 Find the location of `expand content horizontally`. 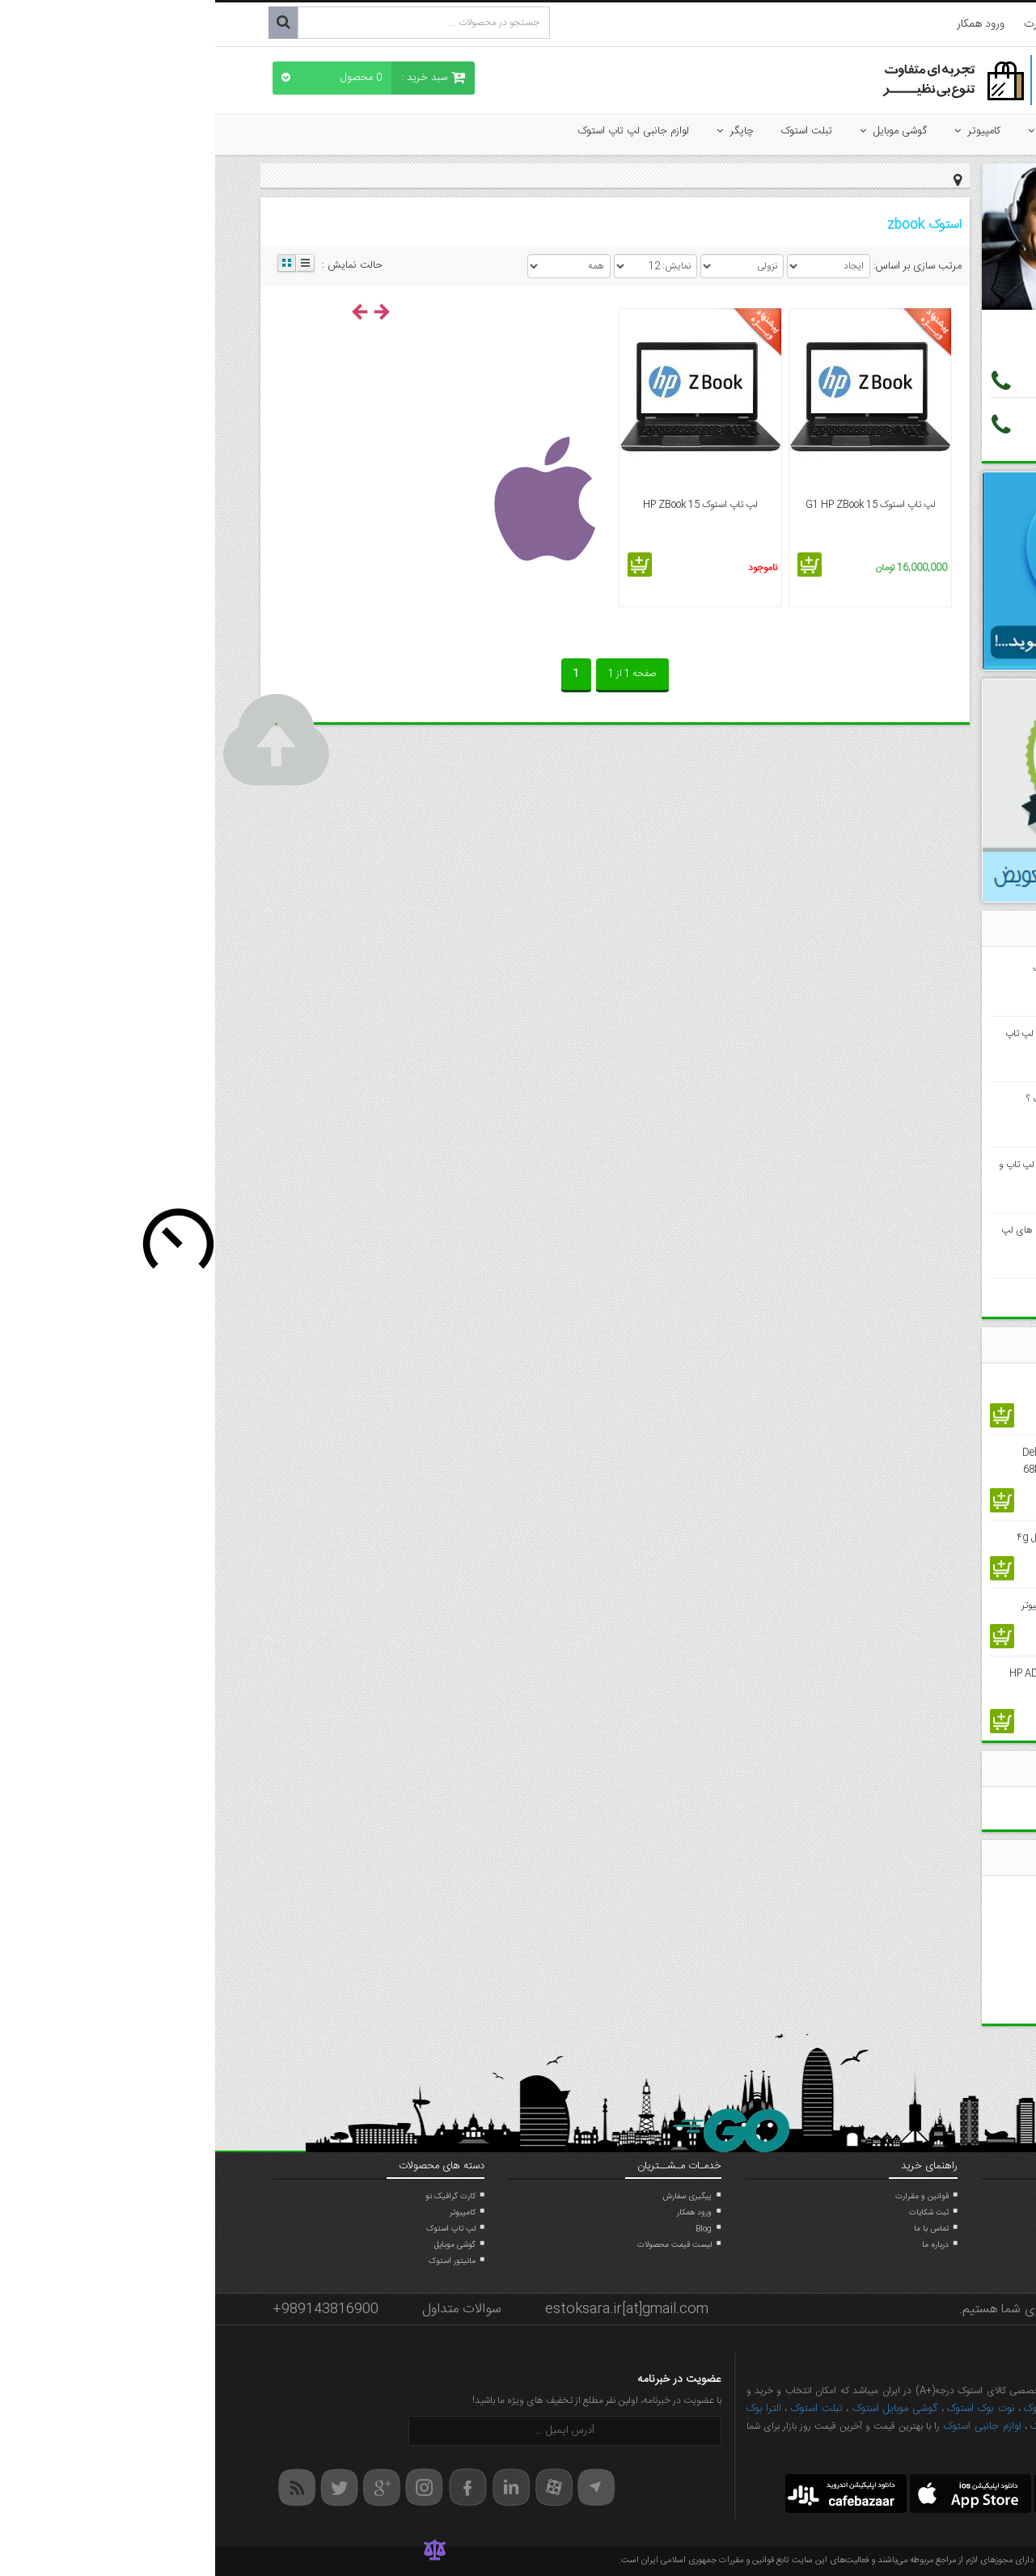

expand content horizontally is located at coordinates (370, 311).